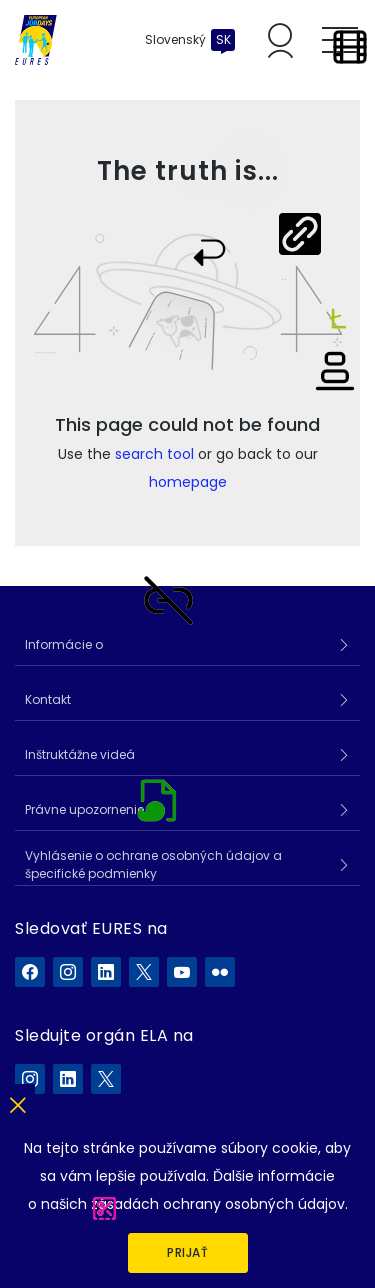 This screenshot has width=375, height=1288. What do you see at coordinates (209, 251) in the screenshot?
I see `undo or go back to previous state` at bounding box center [209, 251].